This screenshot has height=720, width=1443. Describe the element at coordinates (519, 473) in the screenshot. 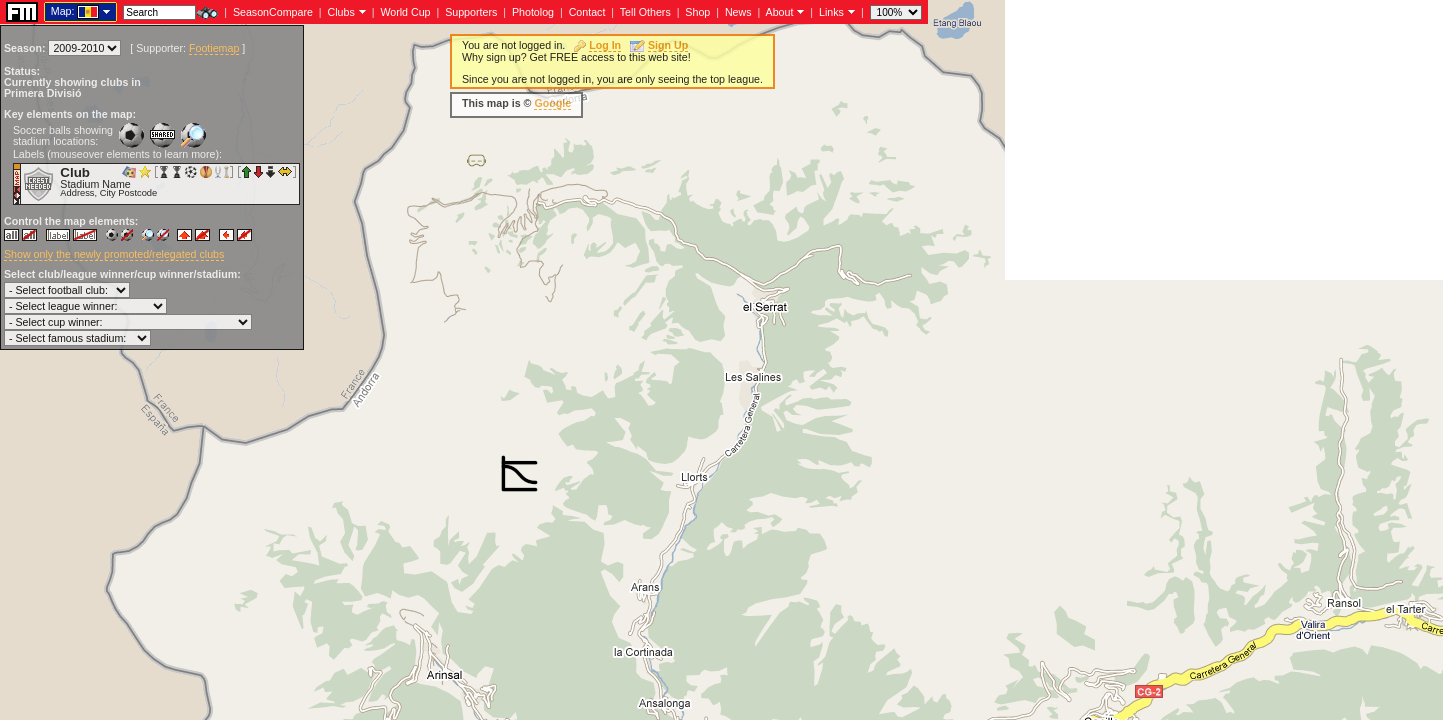

I see `view sankey diagram or flow chart` at that location.